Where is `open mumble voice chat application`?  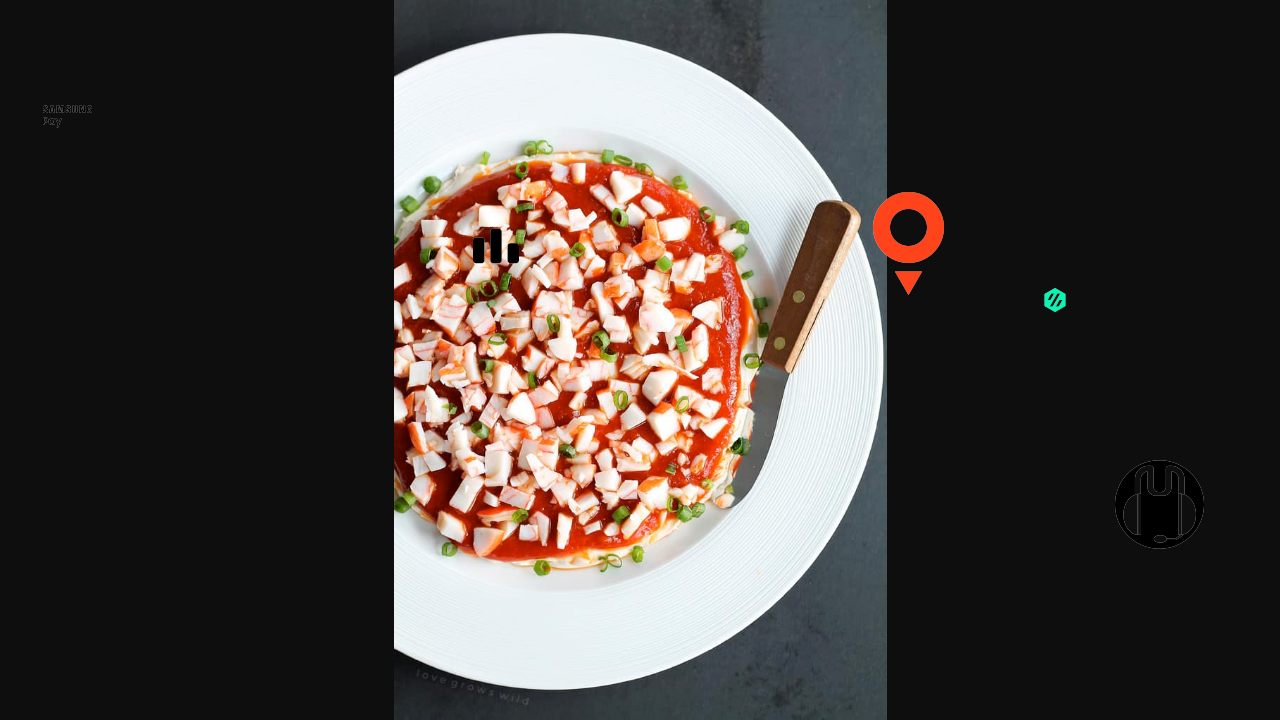 open mumble voice chat application is located at coordinates (1159, 504).